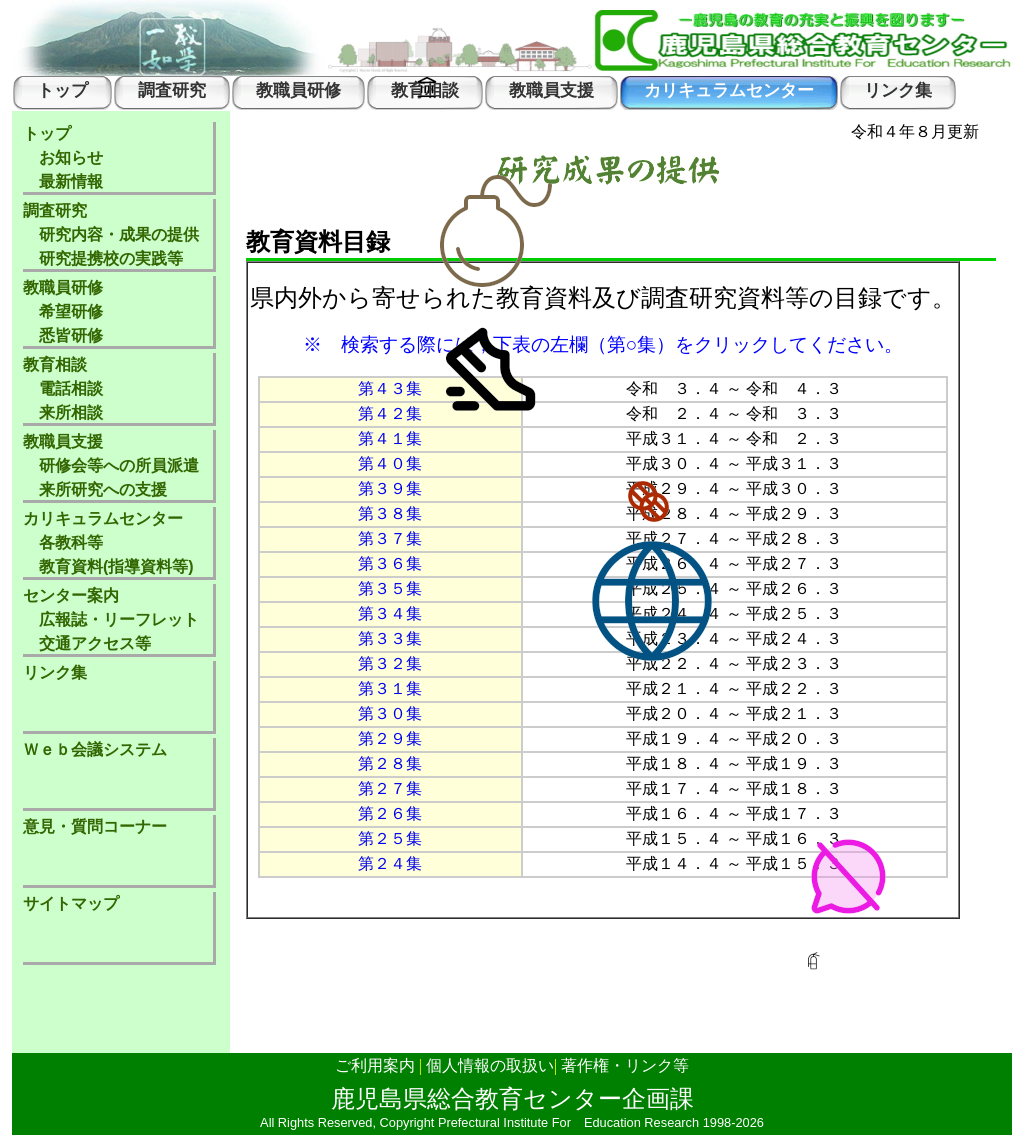 Image resolution: width=1024 pixels, height=1135 pixels. I want to click on track your running or walking activity, so click(489, 374).